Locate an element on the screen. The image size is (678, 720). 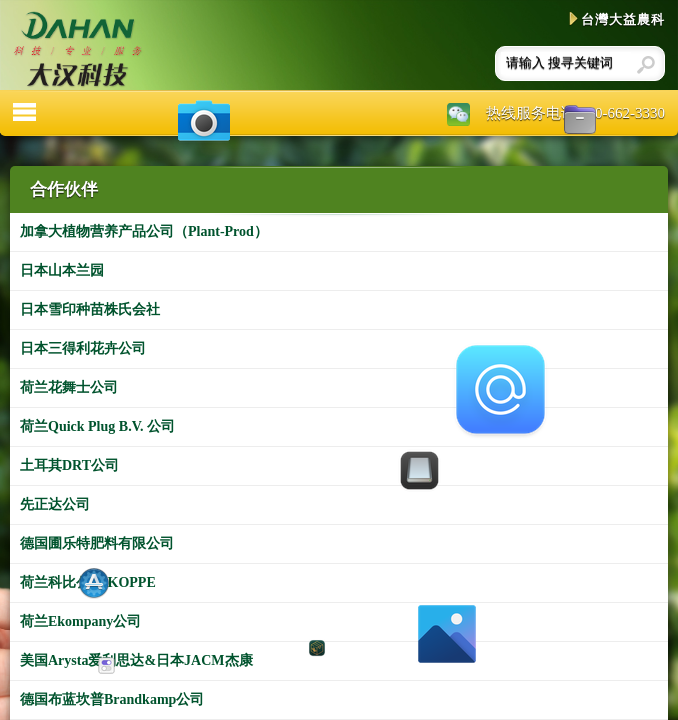
open bee package manager application is located at coordinates (317, 648).